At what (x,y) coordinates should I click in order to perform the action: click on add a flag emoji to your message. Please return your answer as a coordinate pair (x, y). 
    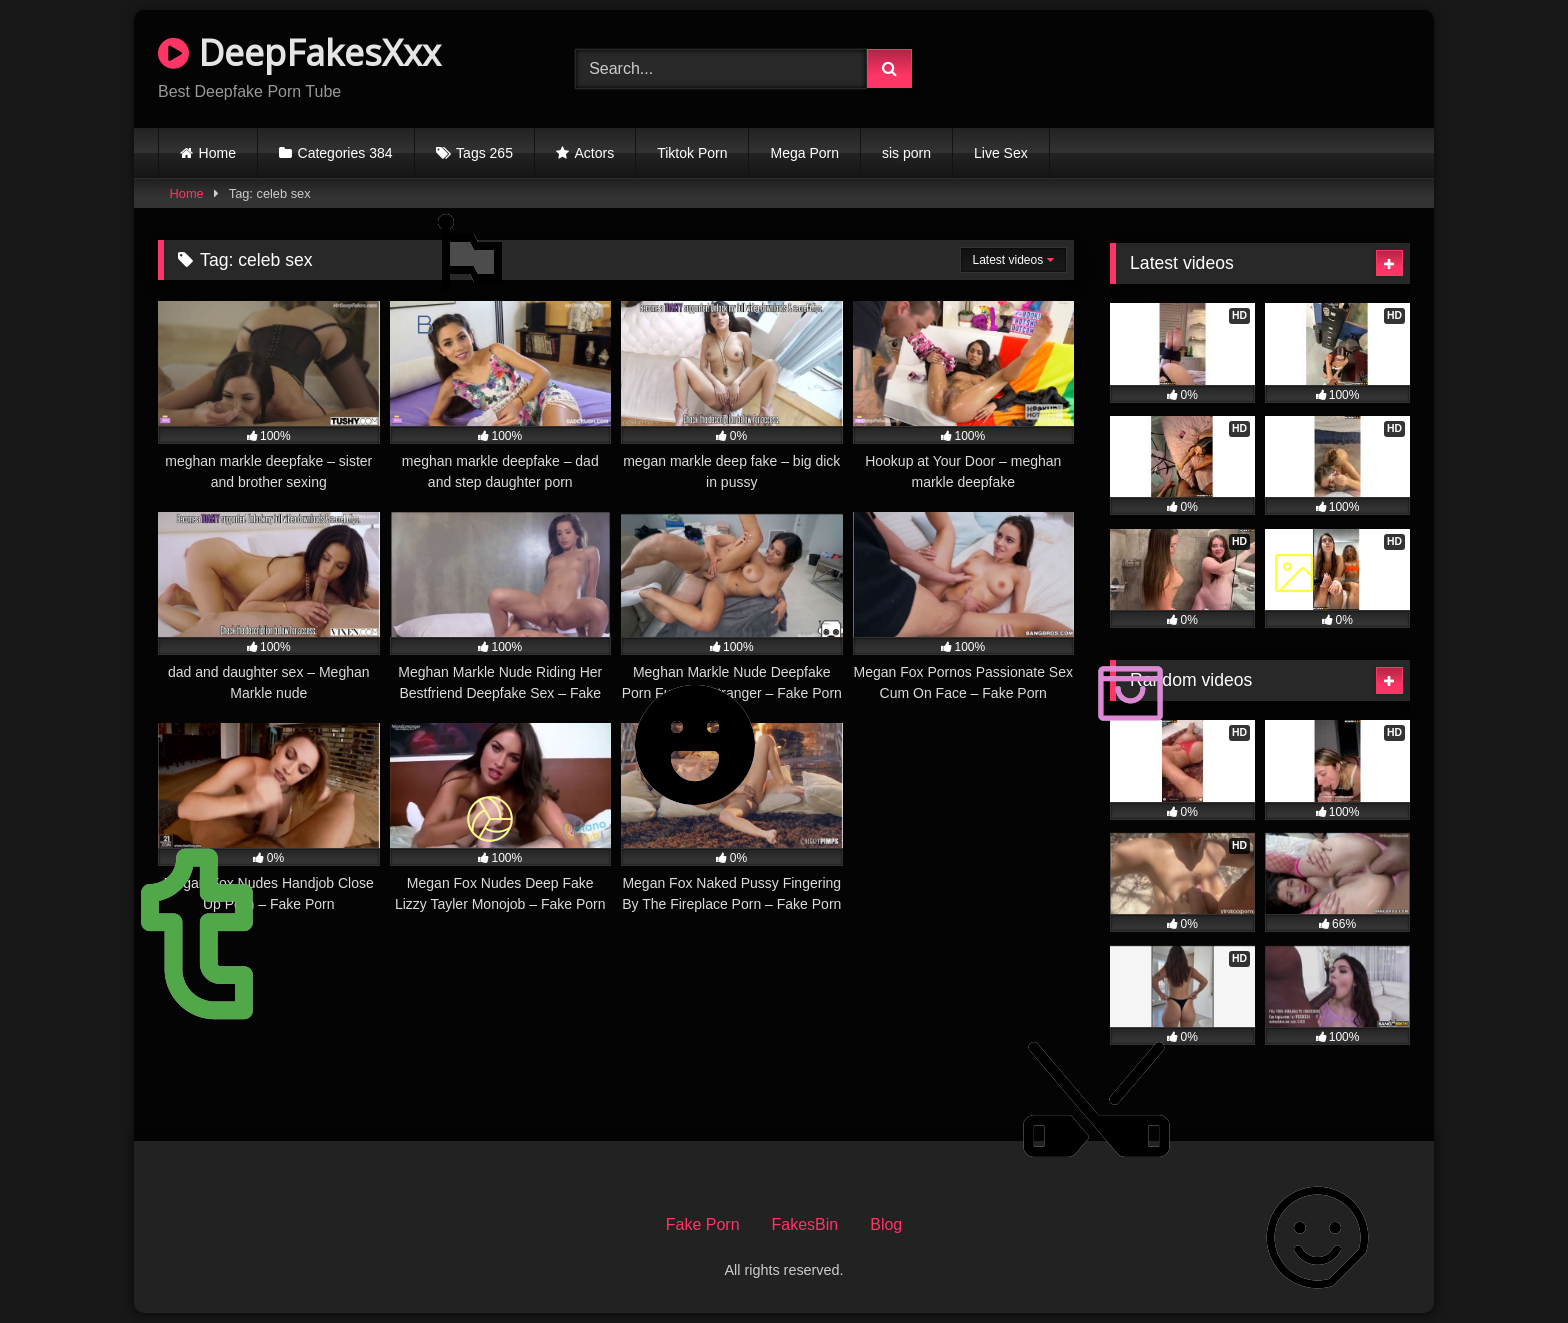
    Looking at the image, I should click on (470, 254).